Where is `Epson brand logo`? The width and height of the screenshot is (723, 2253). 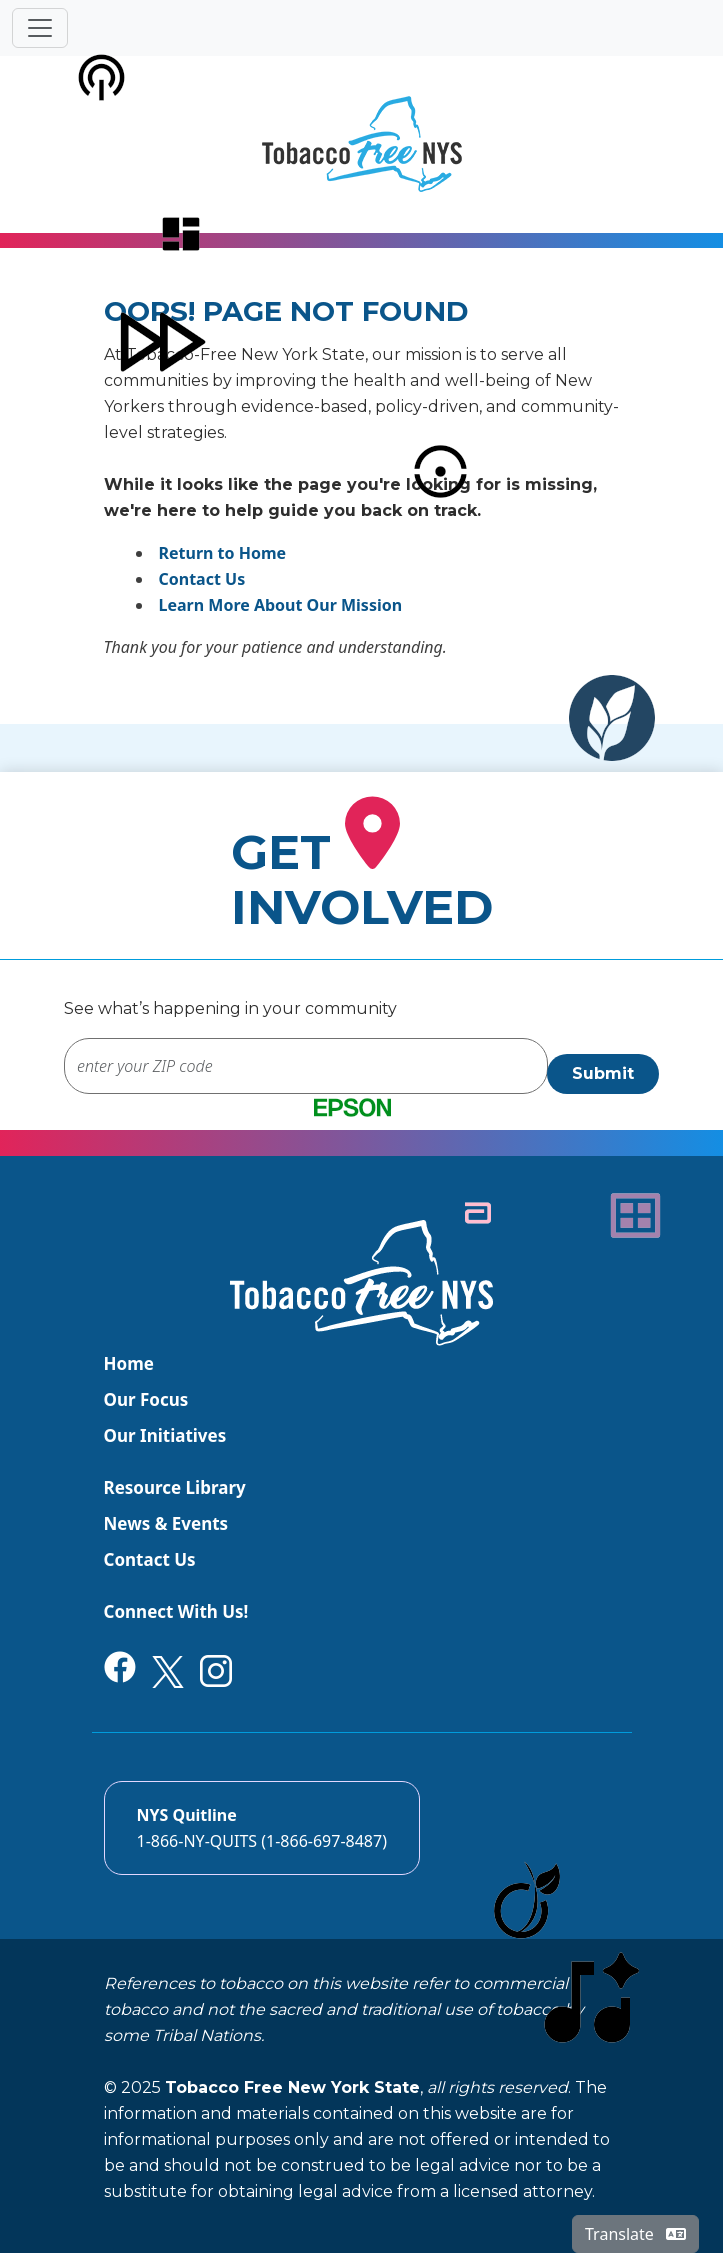
Epson brand logo is located at coordinates (352, 1107).